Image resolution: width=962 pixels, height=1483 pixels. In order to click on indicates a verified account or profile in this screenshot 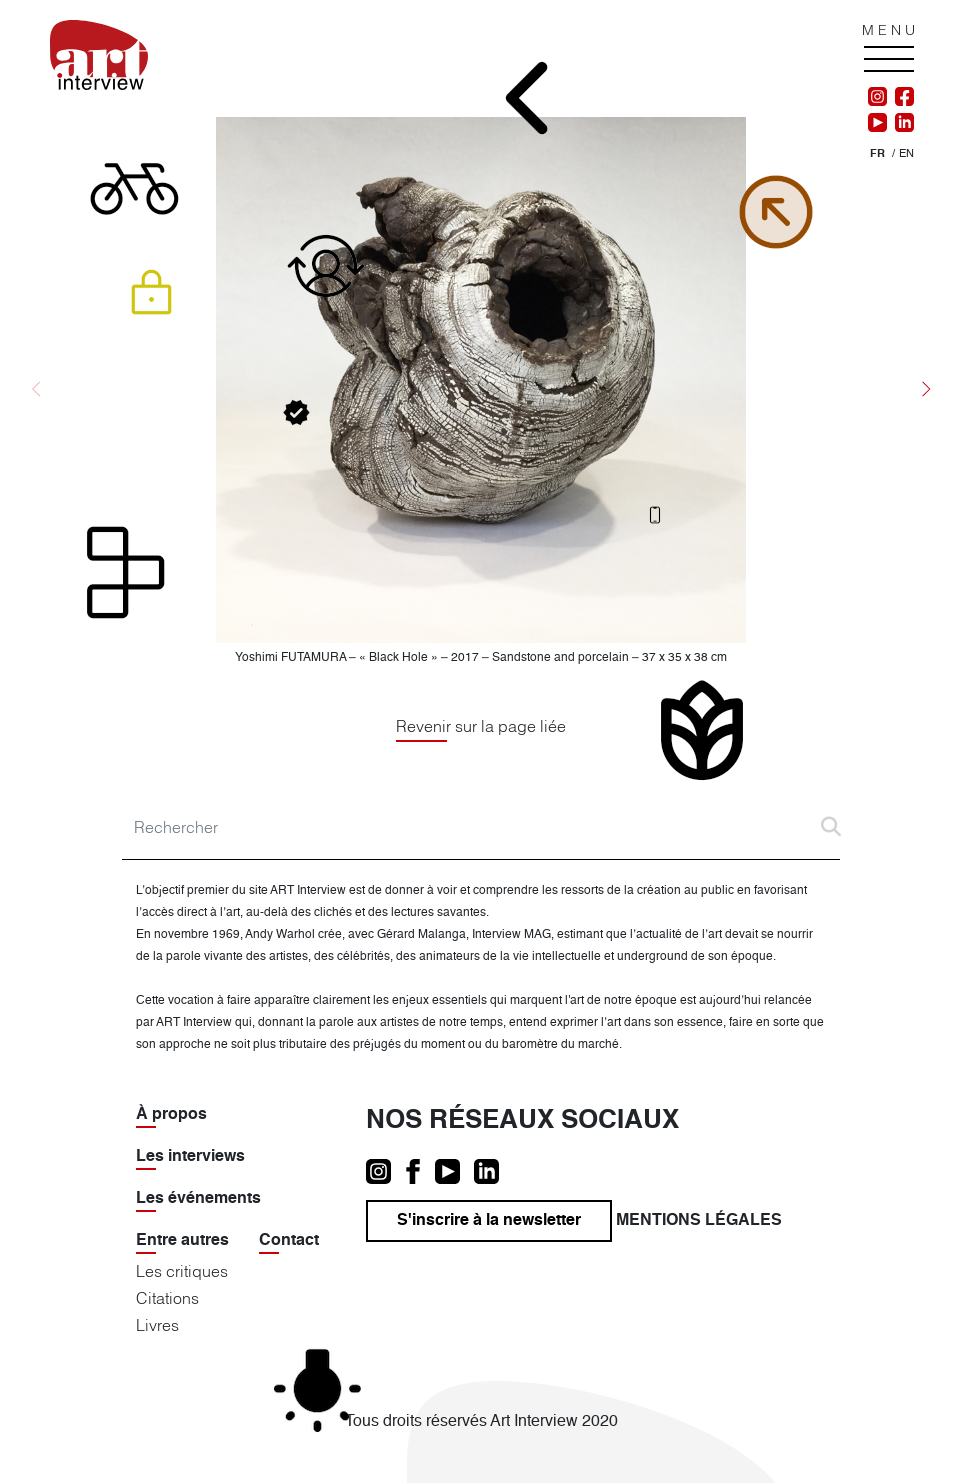, I will do `click(296, 412)`.